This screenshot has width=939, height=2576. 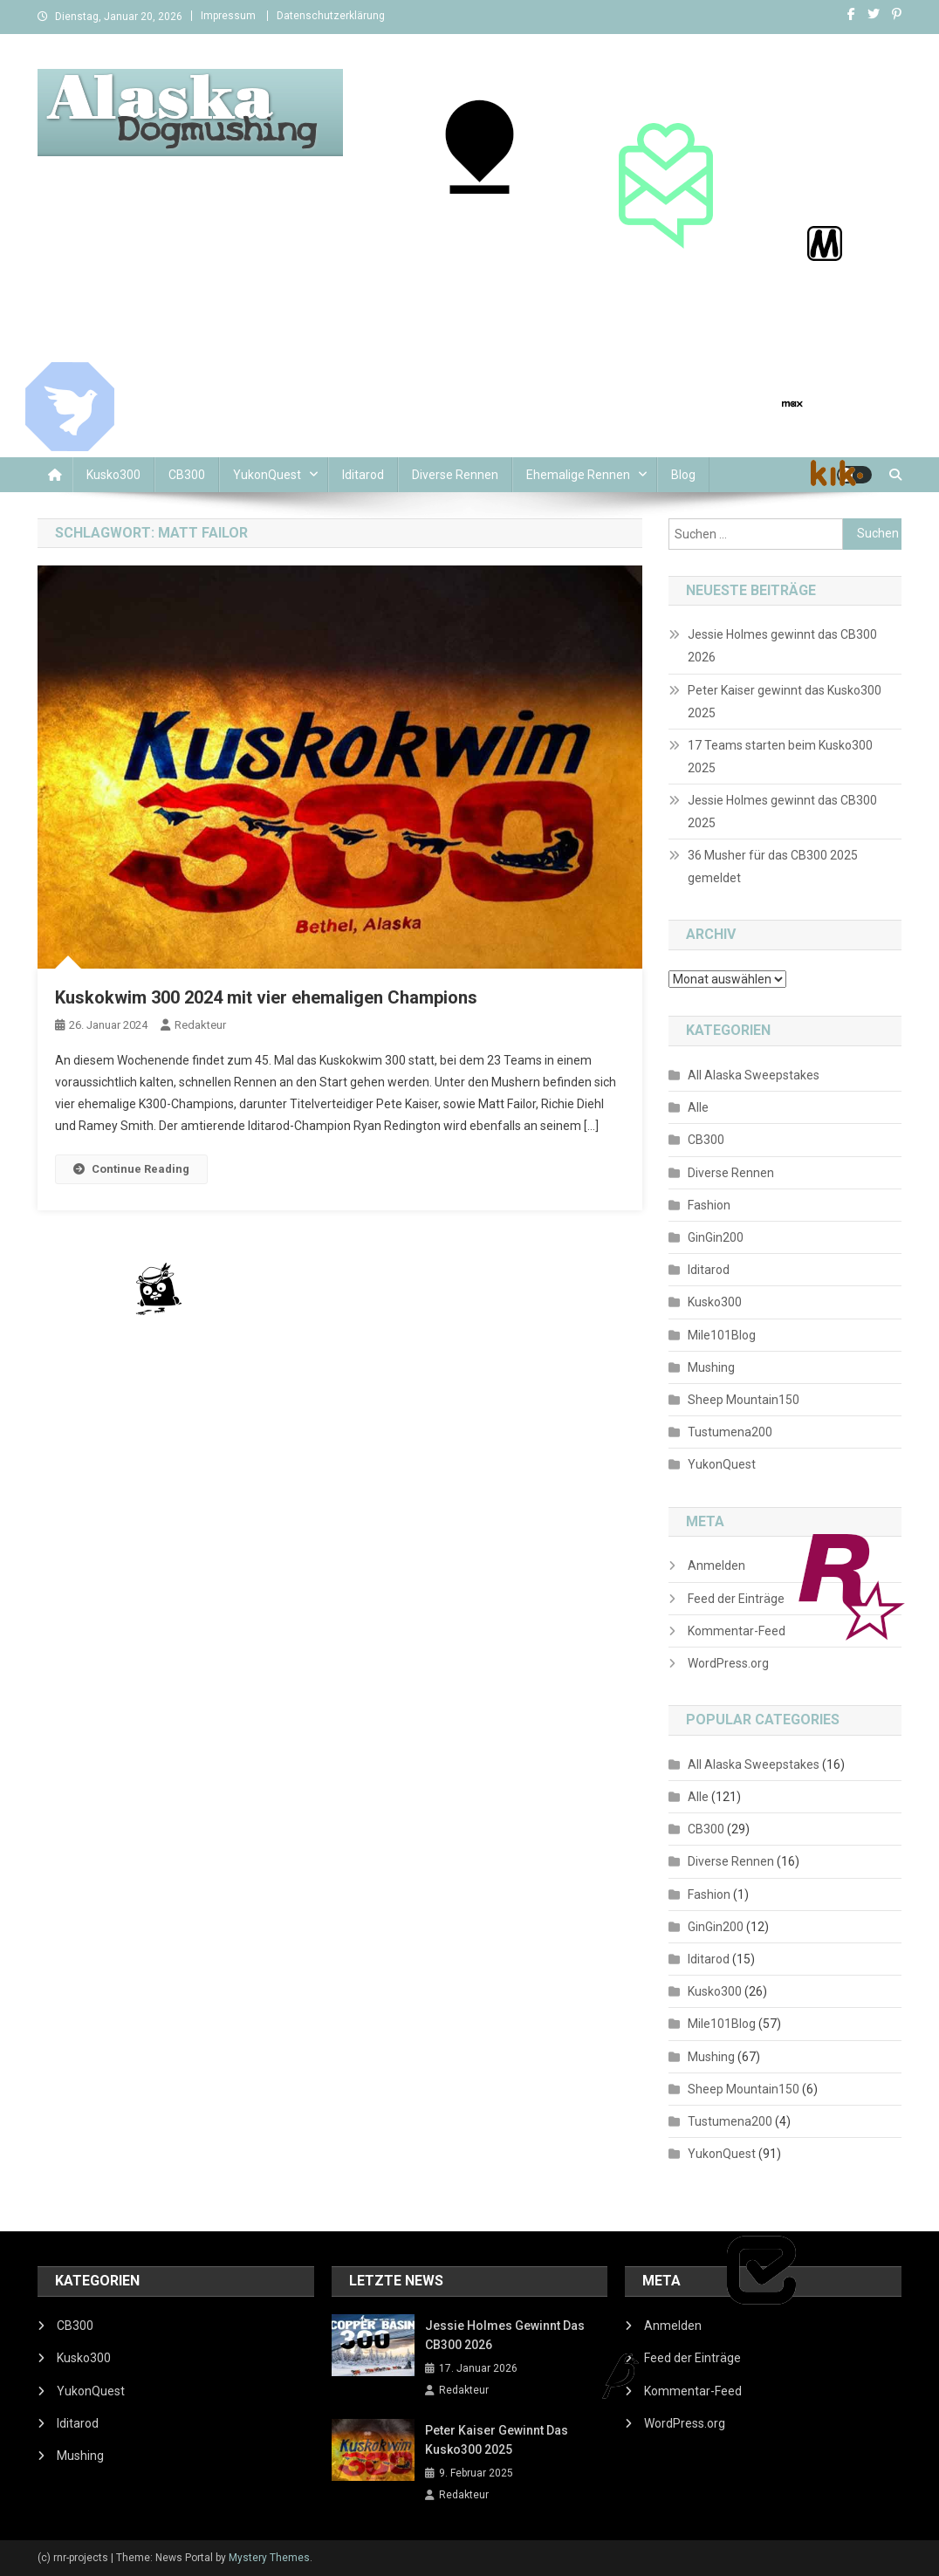 I want to click on Rockstar Games company logo, so click(x=852, y=1587).